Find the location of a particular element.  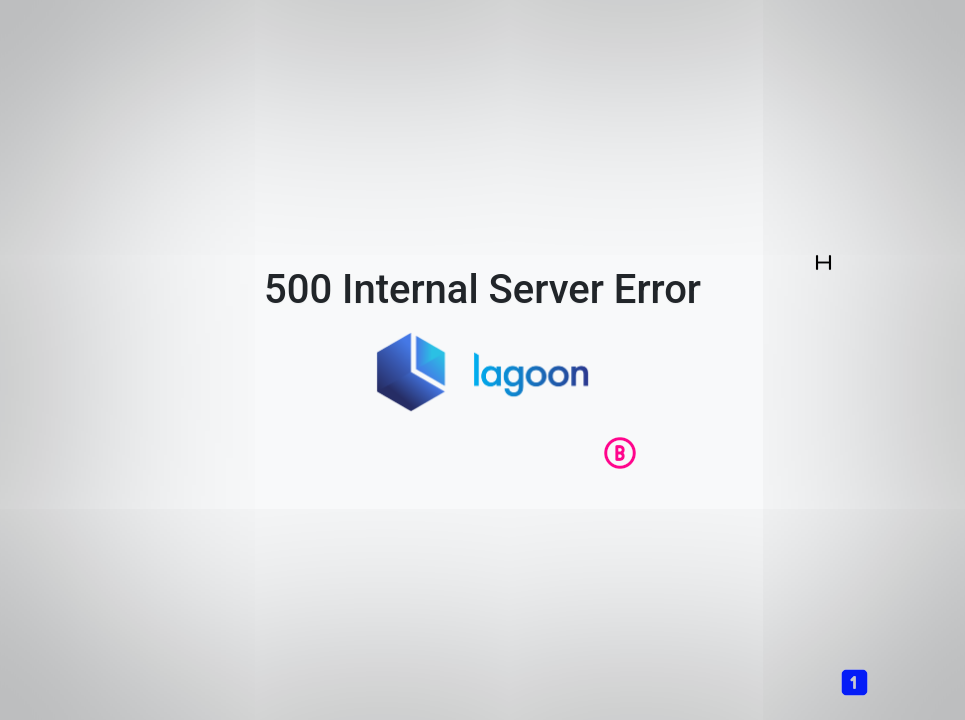

apply heading text formatting is located at coordinates (823, 262).